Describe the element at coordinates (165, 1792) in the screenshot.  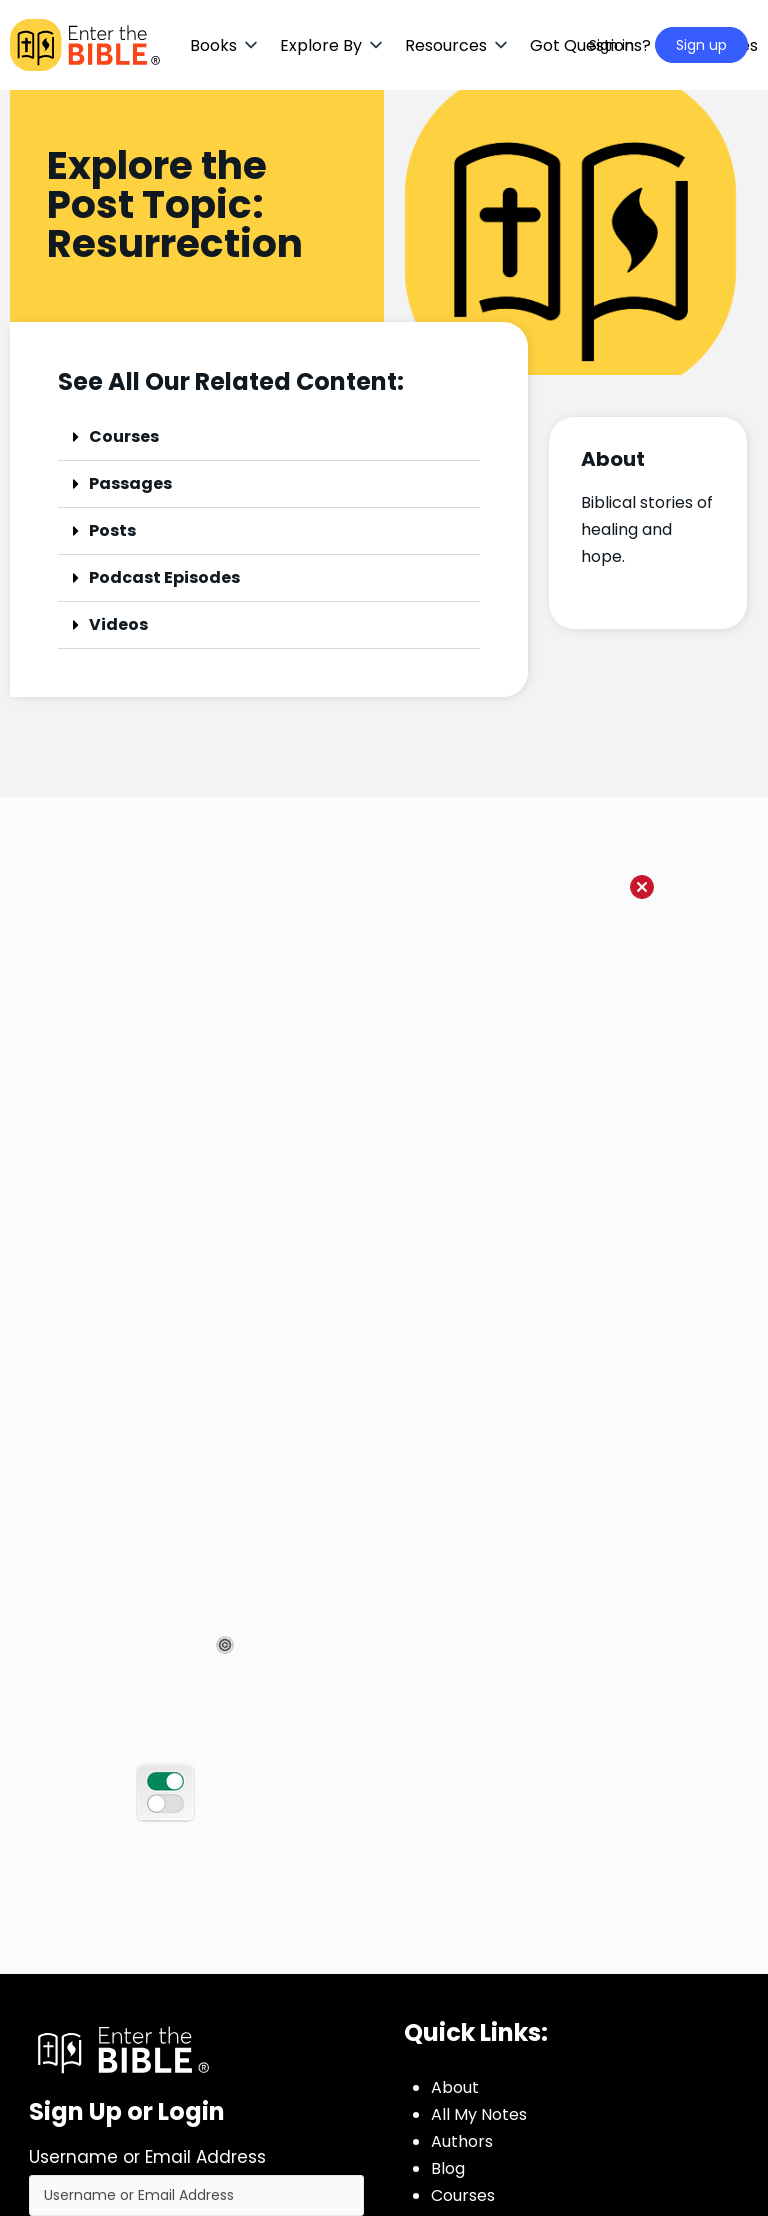
I see `open gnome tweaks settings application` at that location.